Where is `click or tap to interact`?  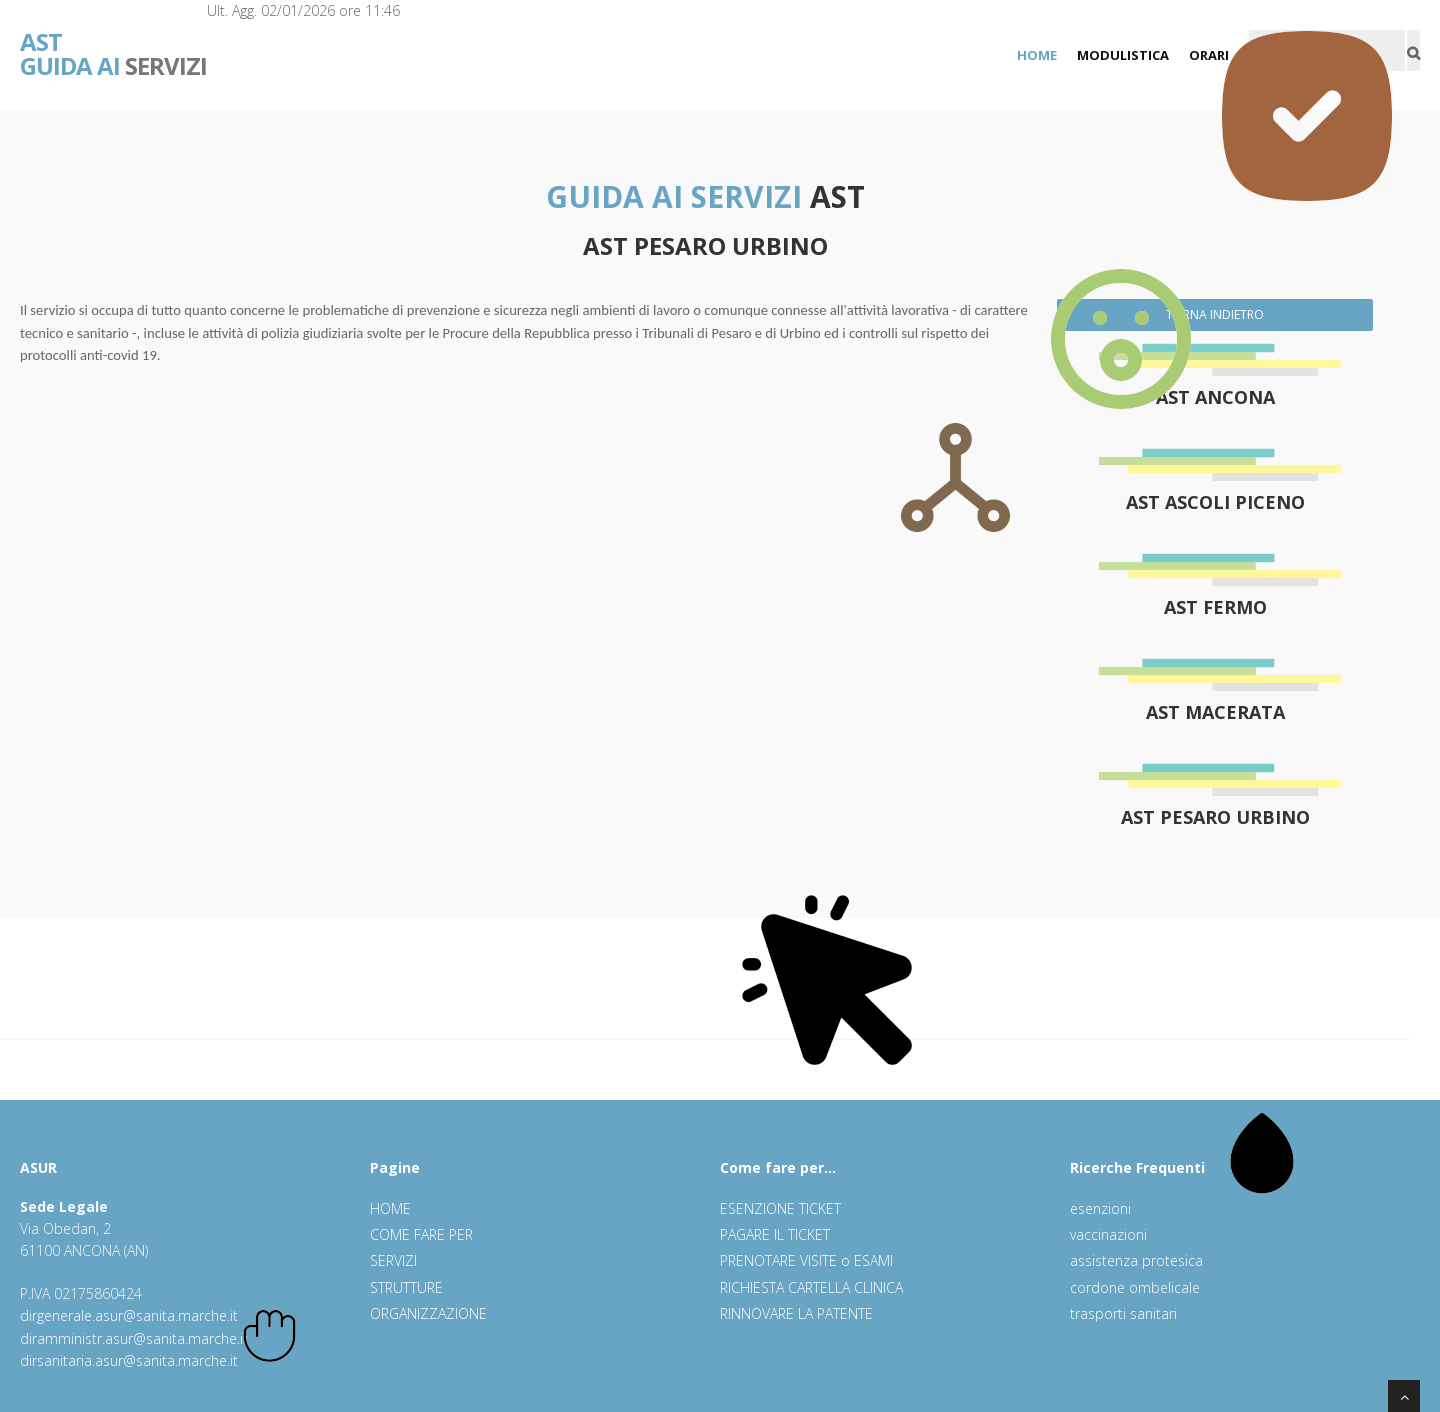 click or tap to interact is located at coordinates (836, 989).